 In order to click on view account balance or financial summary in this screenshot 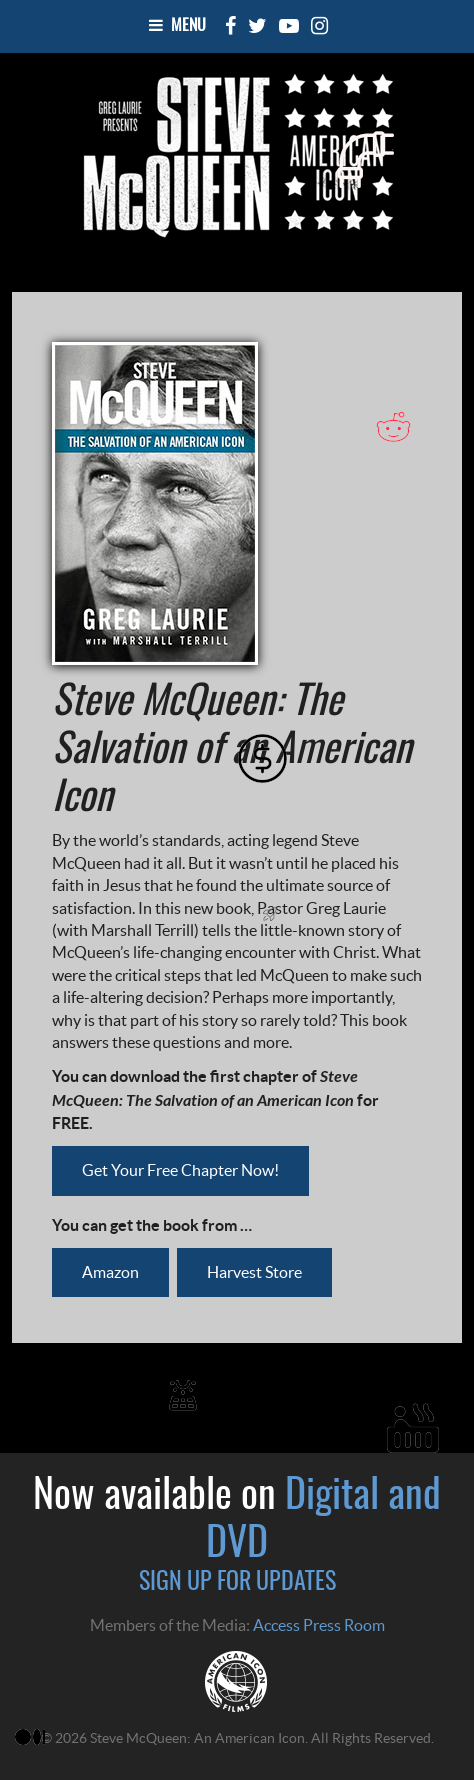, I will do `click(262, 758)`.